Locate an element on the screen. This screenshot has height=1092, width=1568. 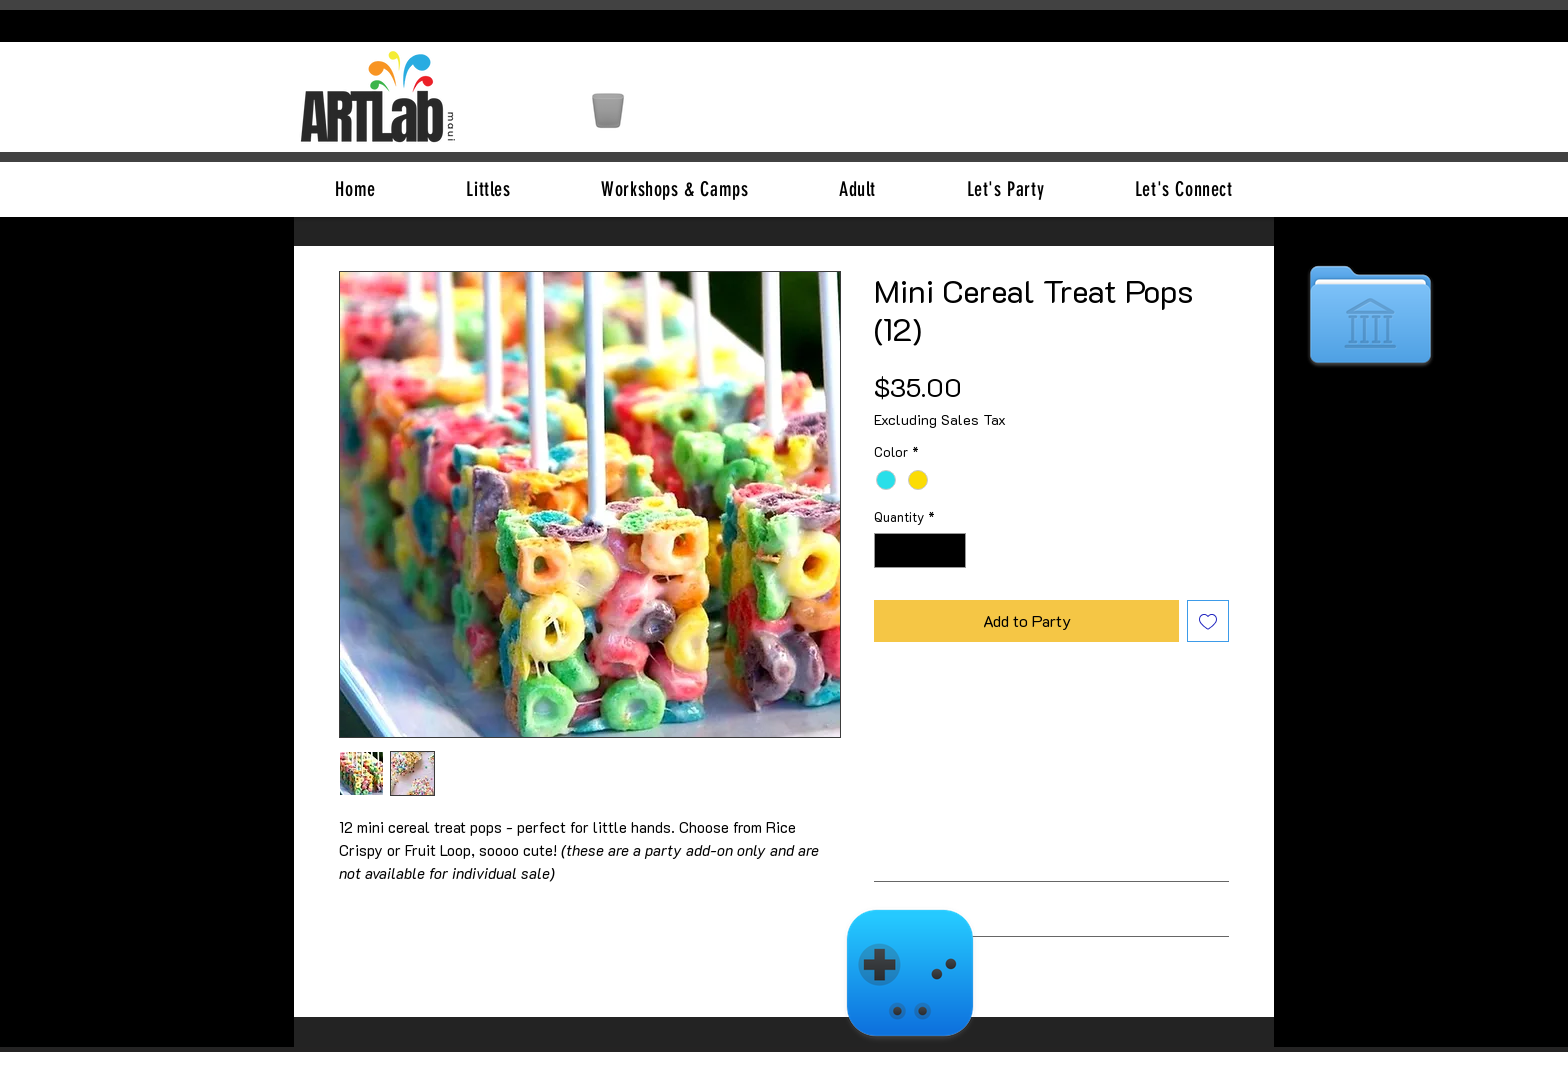
open the trash to view deleted items is located at coordinates (608, 110).